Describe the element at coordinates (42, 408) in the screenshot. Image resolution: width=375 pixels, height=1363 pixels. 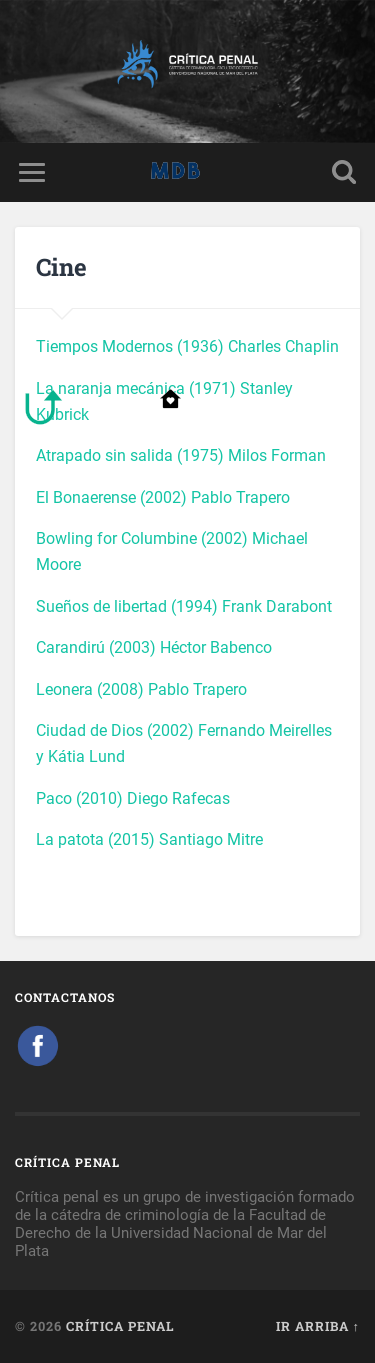
I see `redo or repeat the last action` at that location.